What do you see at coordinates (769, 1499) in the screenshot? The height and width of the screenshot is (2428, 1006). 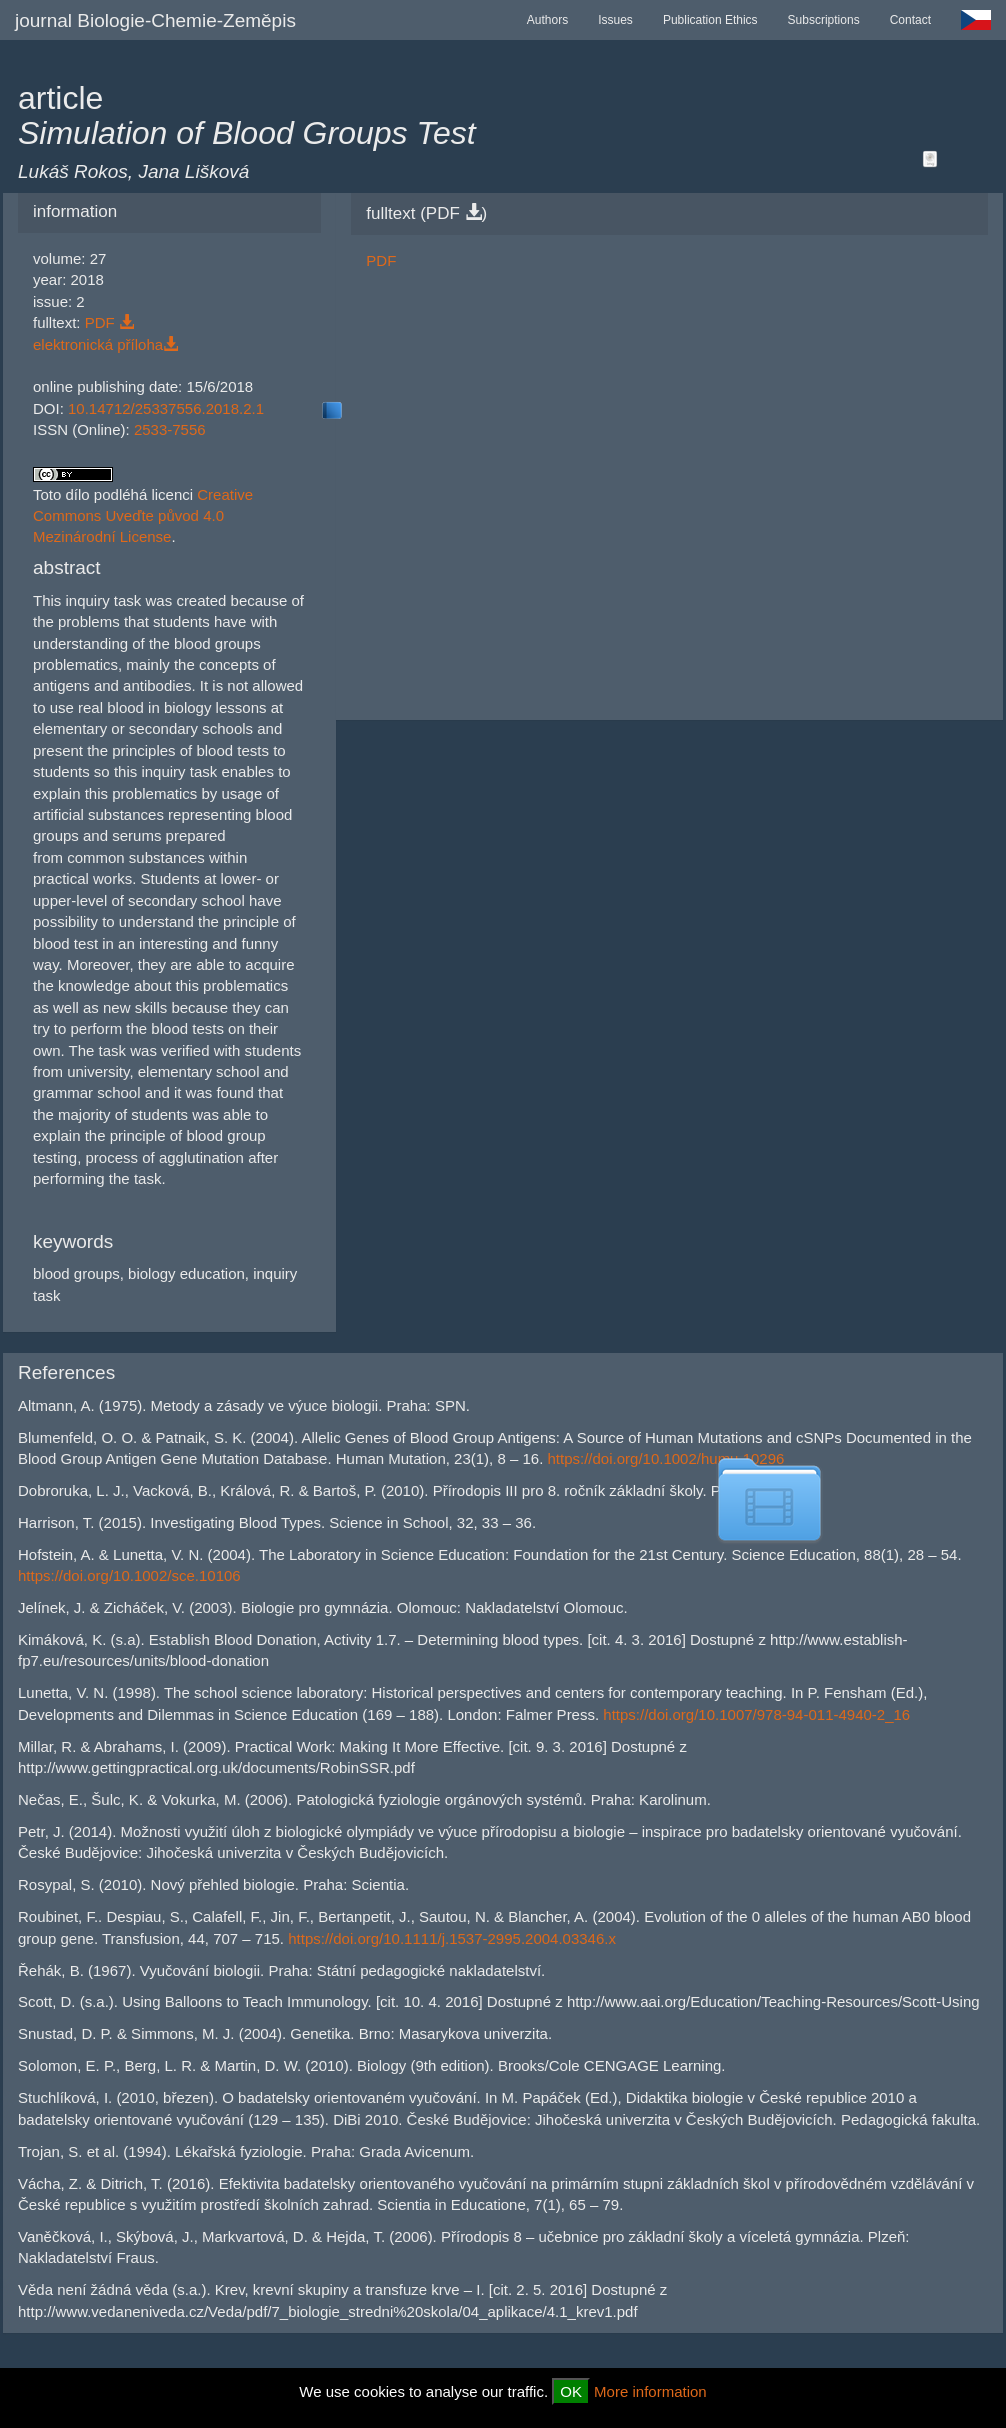 I see `open your movies folder` at bounding box center [769, 1499].